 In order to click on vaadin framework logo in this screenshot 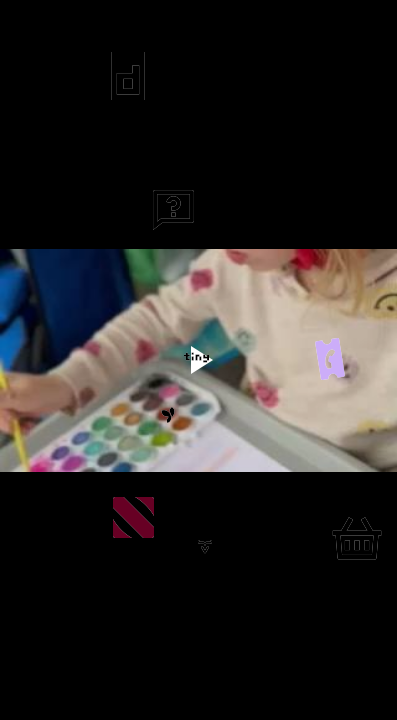, I will do `click(205, 547)`.